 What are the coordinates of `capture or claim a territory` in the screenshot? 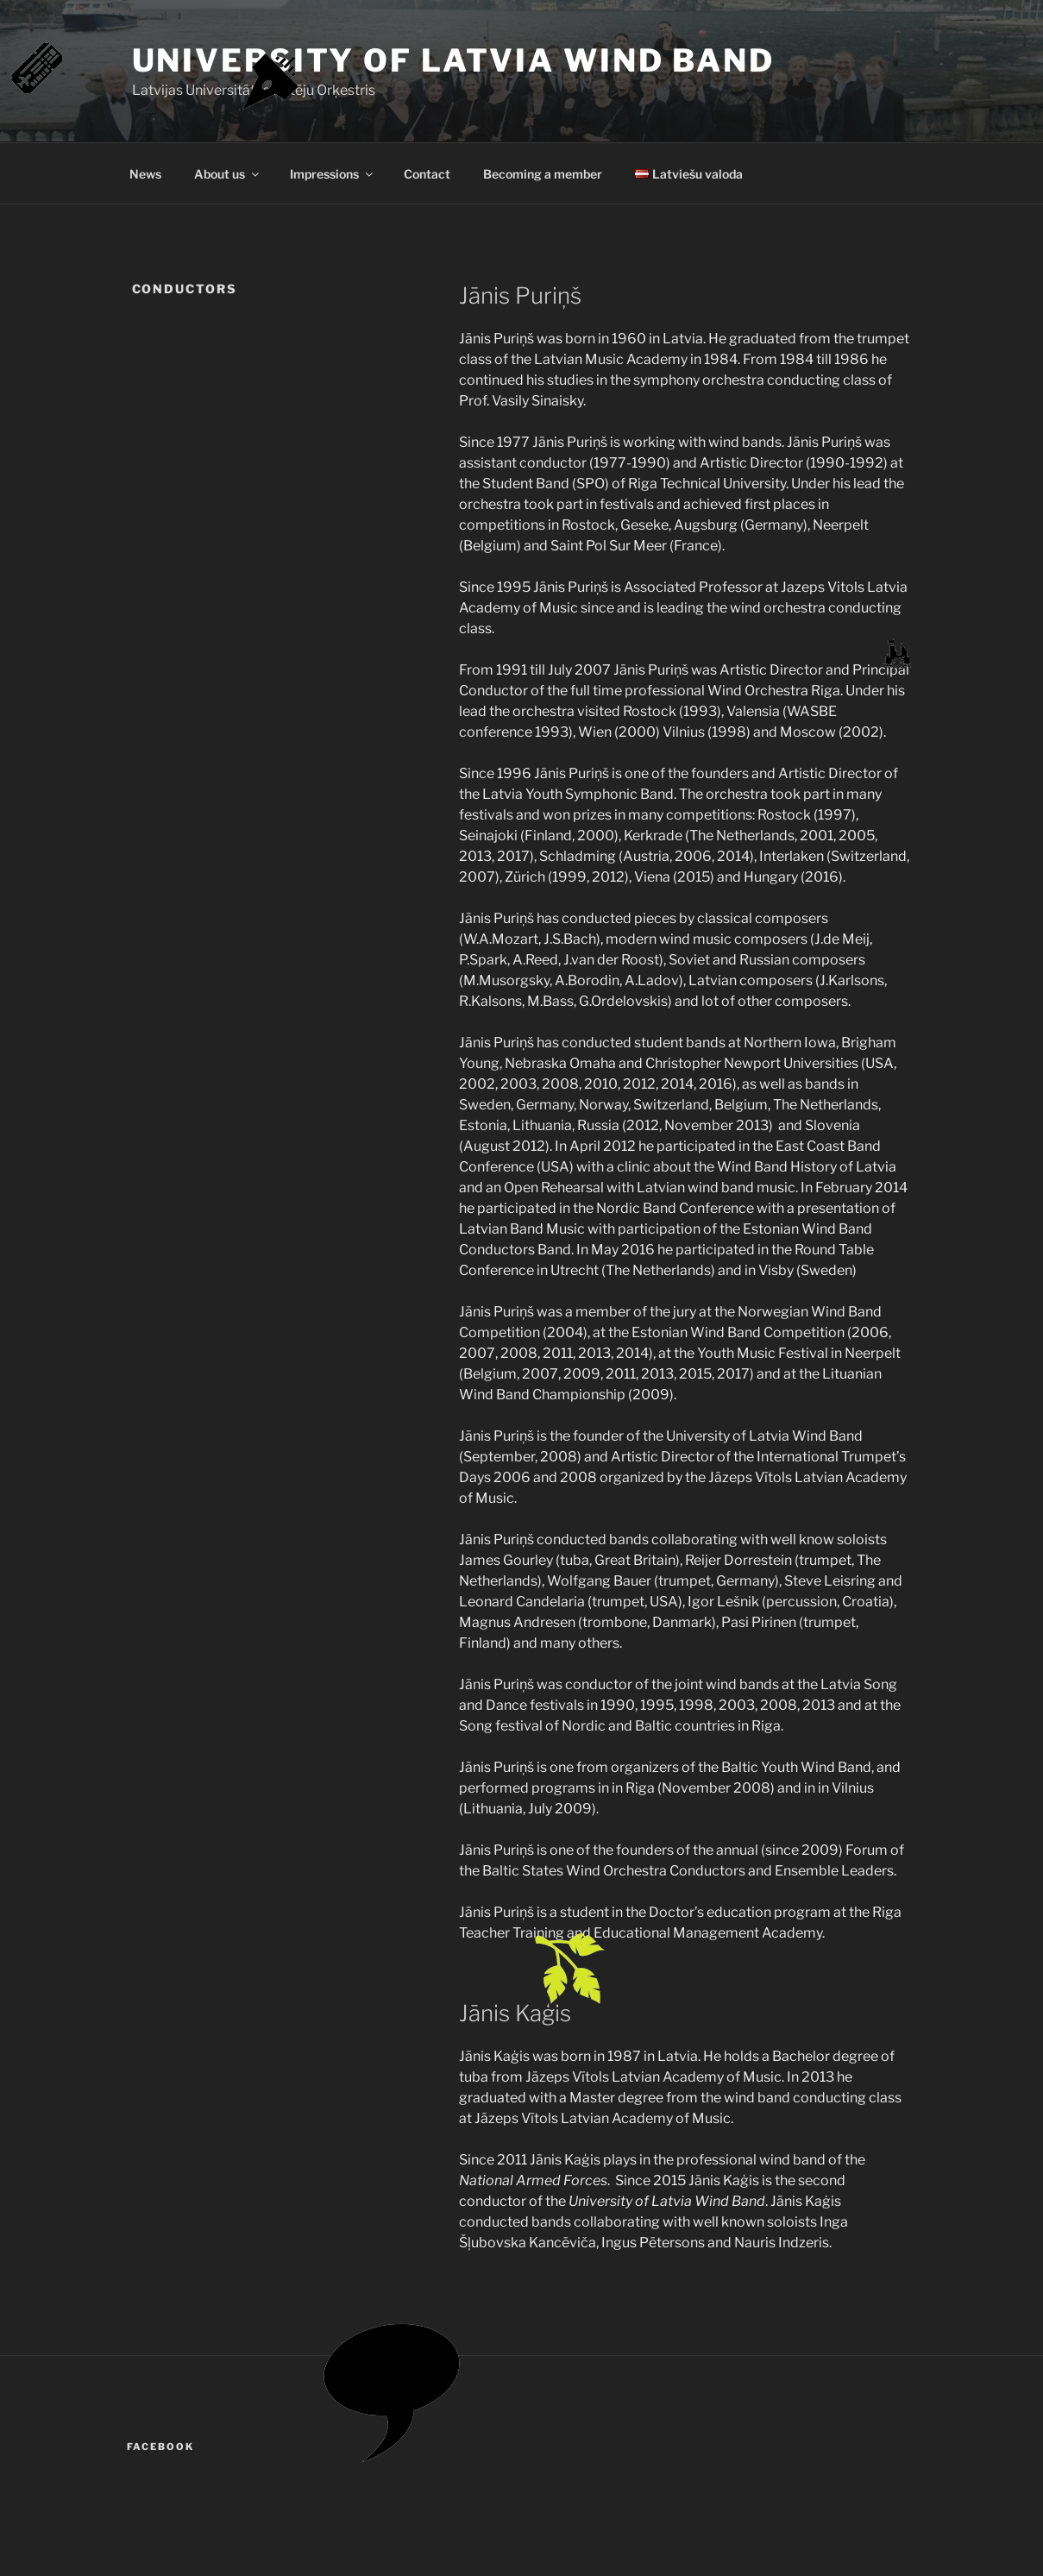 It's located at (897, 654).